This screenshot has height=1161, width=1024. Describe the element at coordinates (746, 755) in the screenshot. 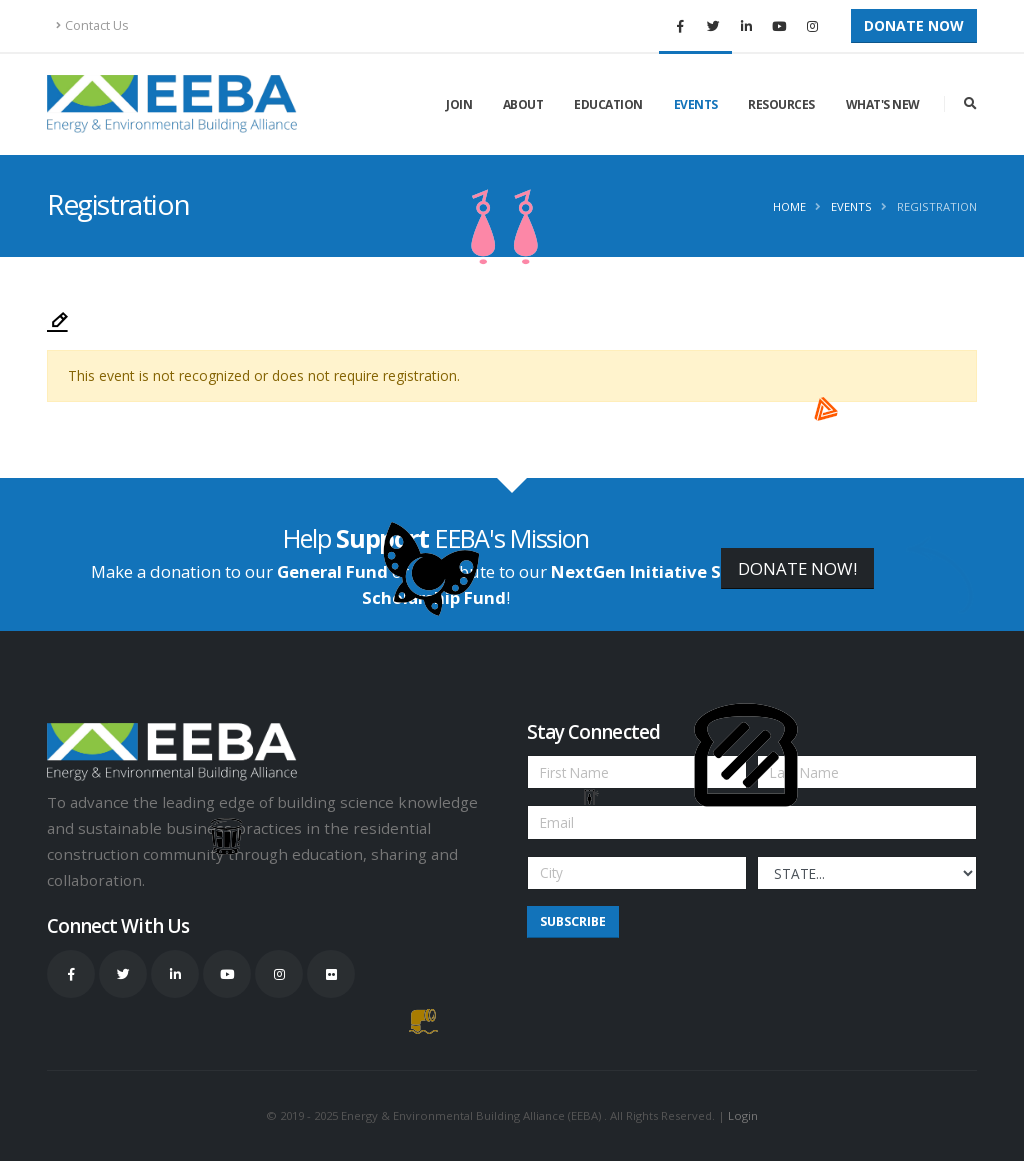

I see `toast or burn food item in a cooking game` at that location.